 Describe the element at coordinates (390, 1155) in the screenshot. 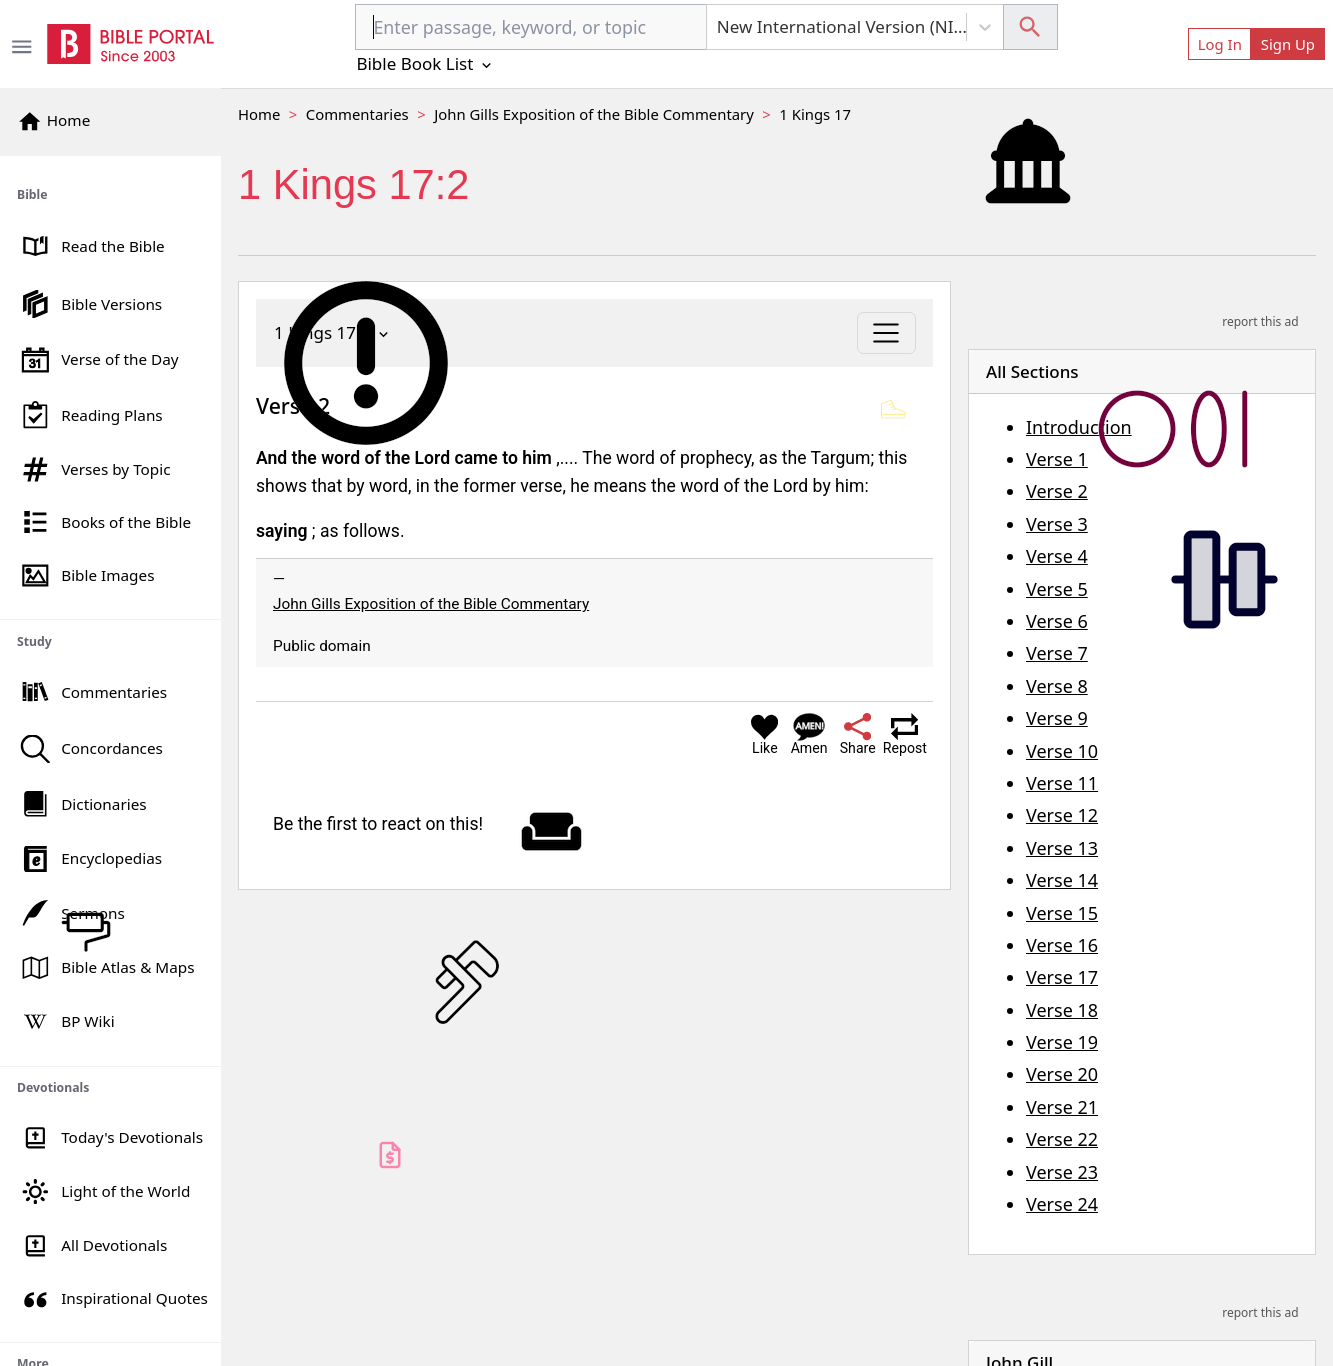

I see `view invoice or billing document` at that location.